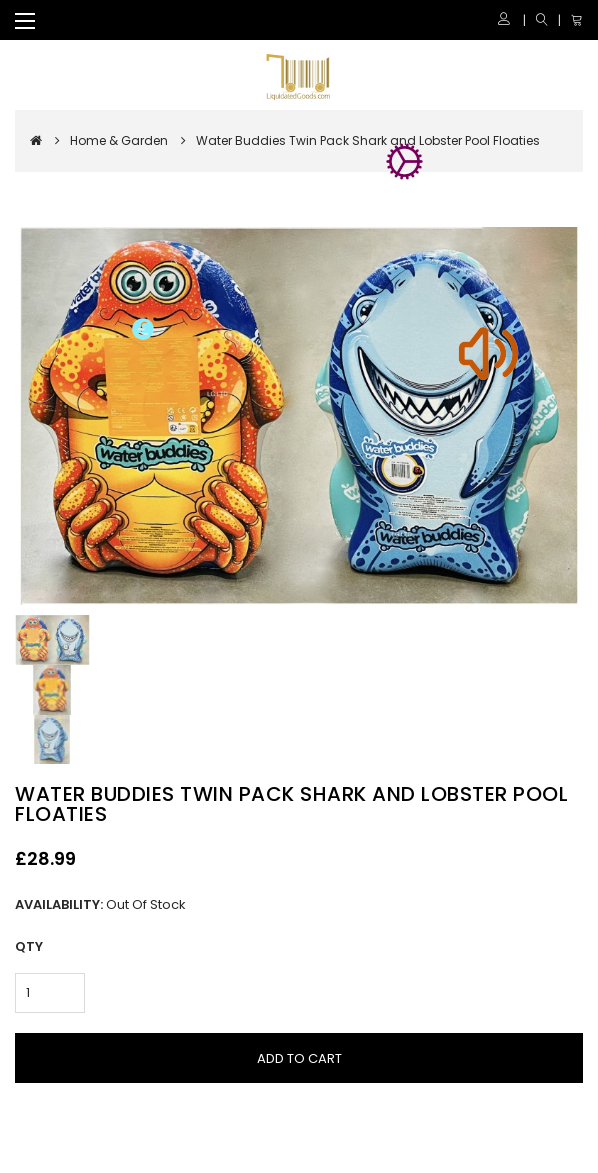  What do you see at coordinates (488, 353) in the screenshot?
I see `adjust audio volume settings` at bounding box center [488, 353].